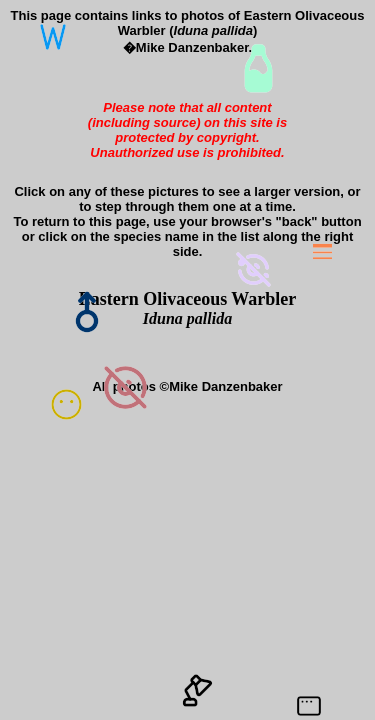 This screenshot has width=375, height=720. I want to click on view queue or playlist, so click(322, 251).